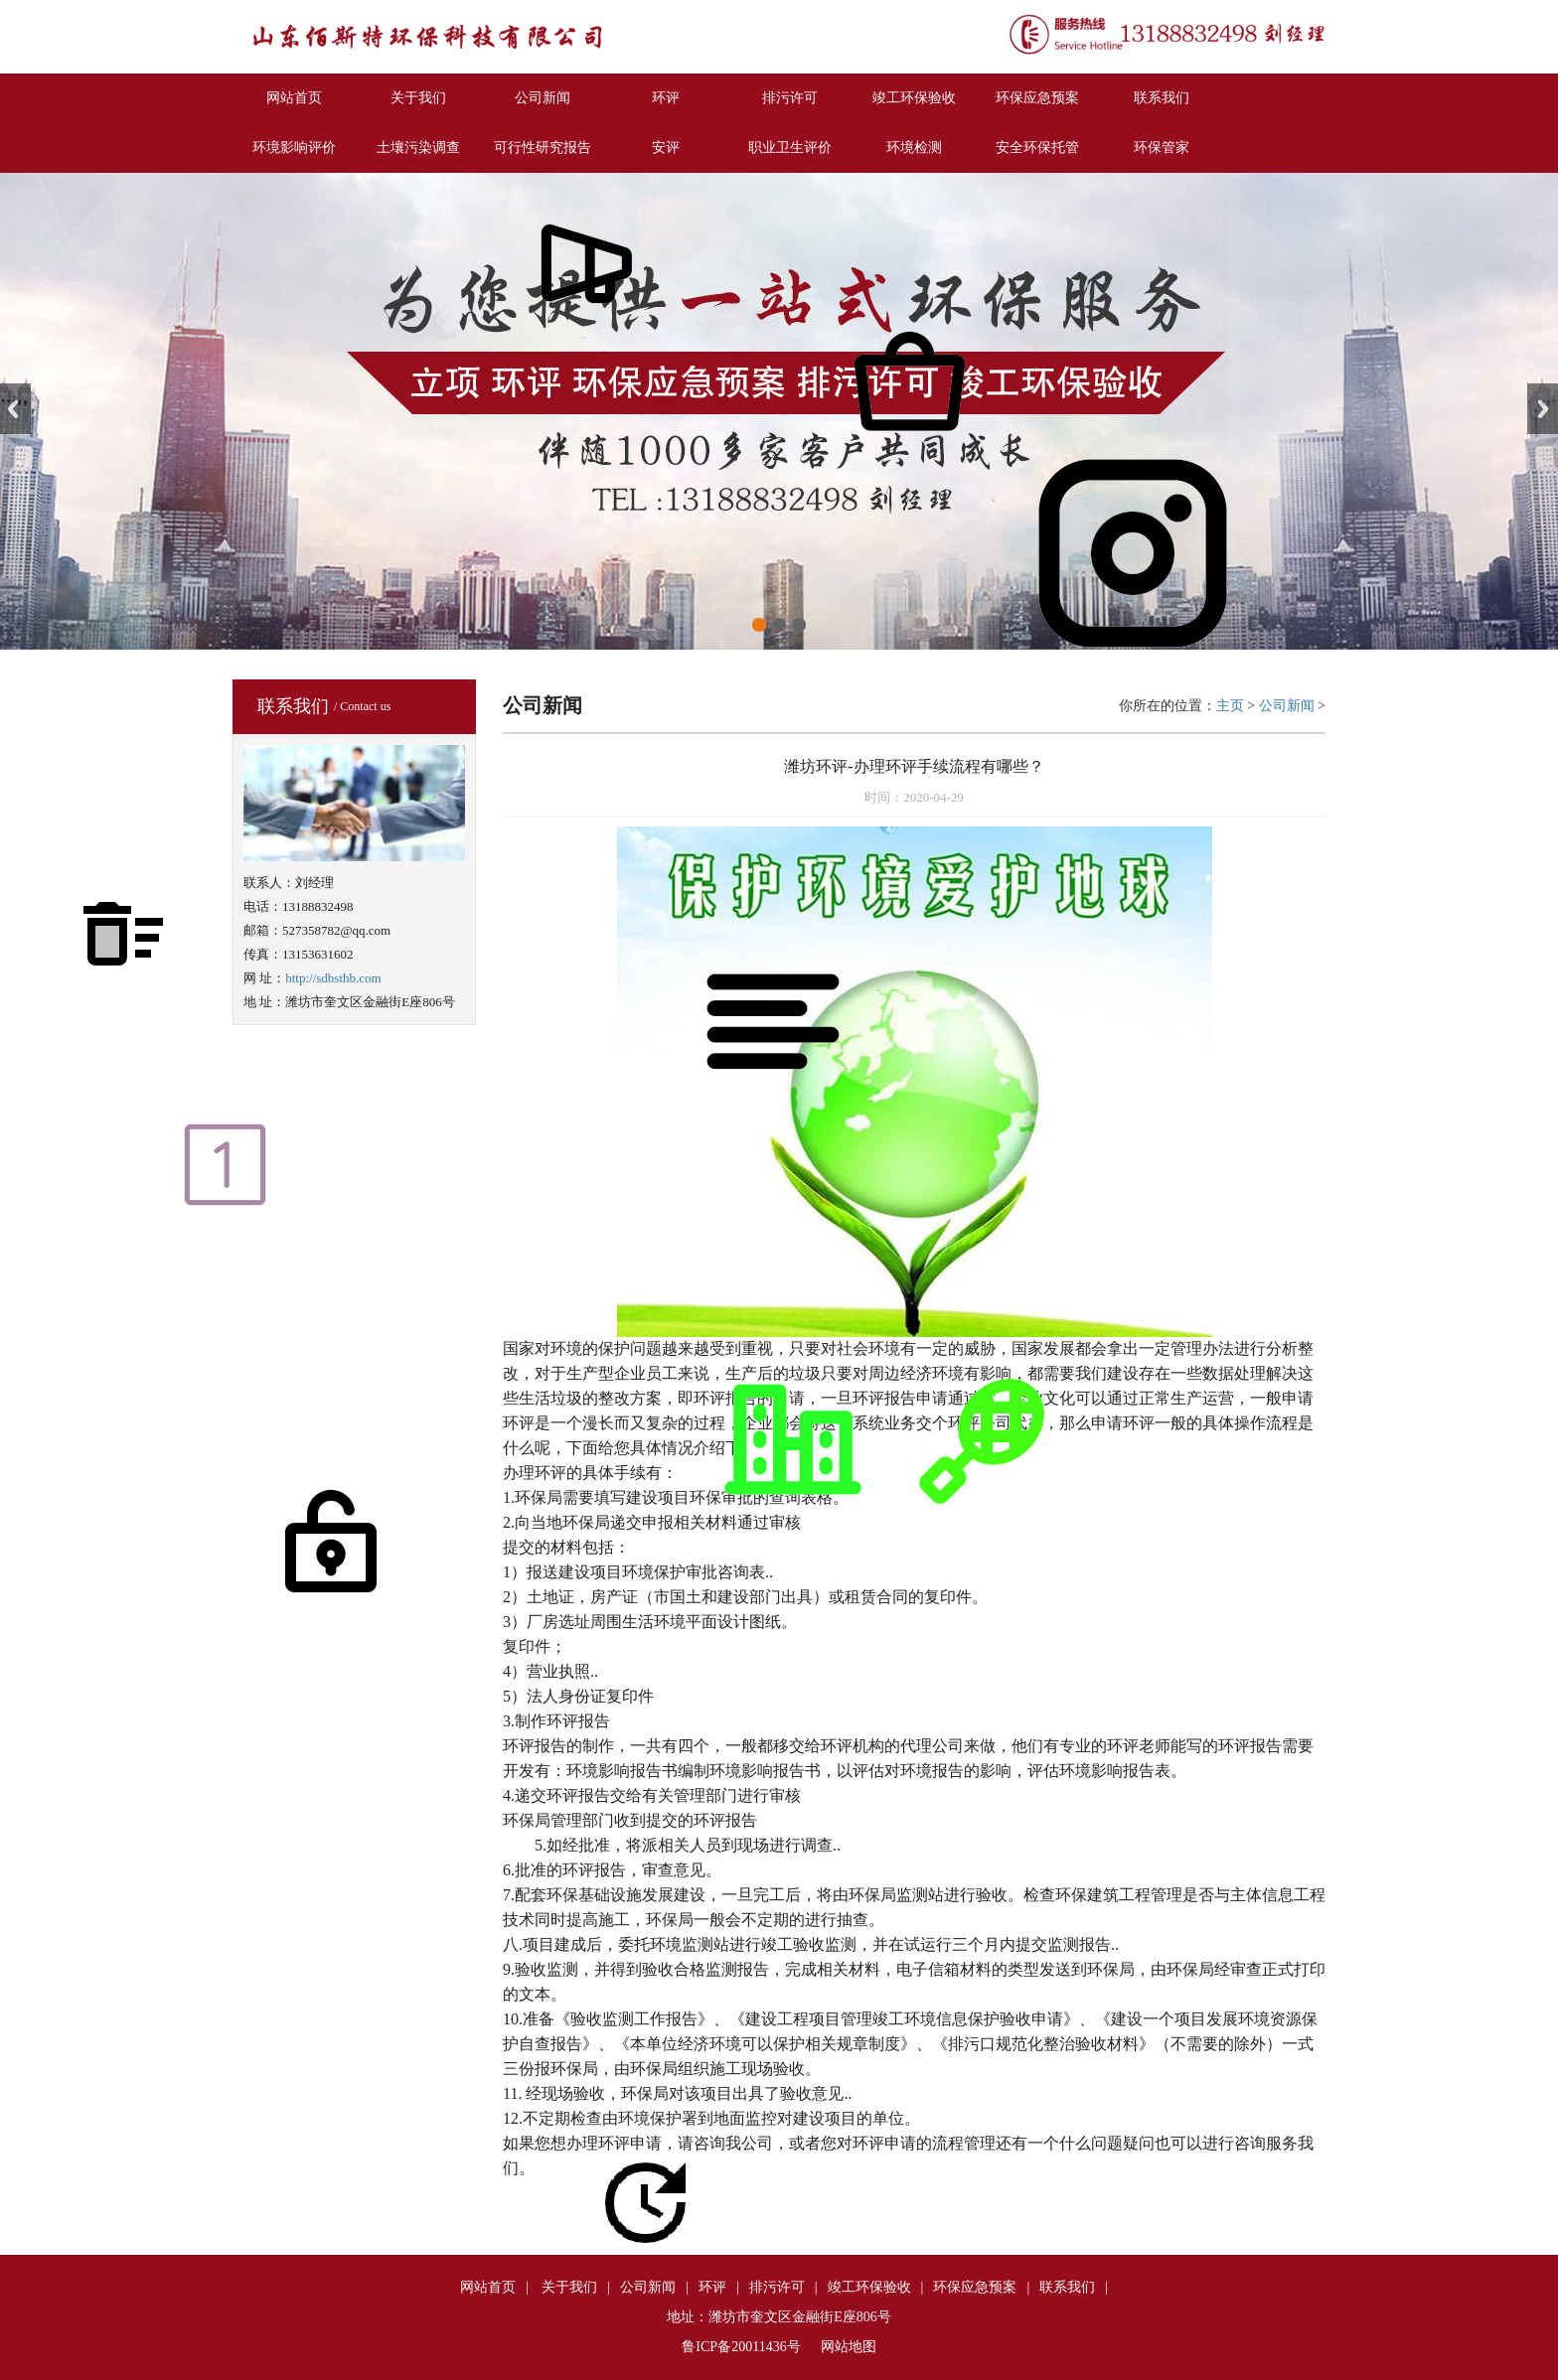 This screenshot has height=2380, width=1558. Describe the element at coordinates (909, 386) in the screenshot. I see `view your shopping bag` at that location.